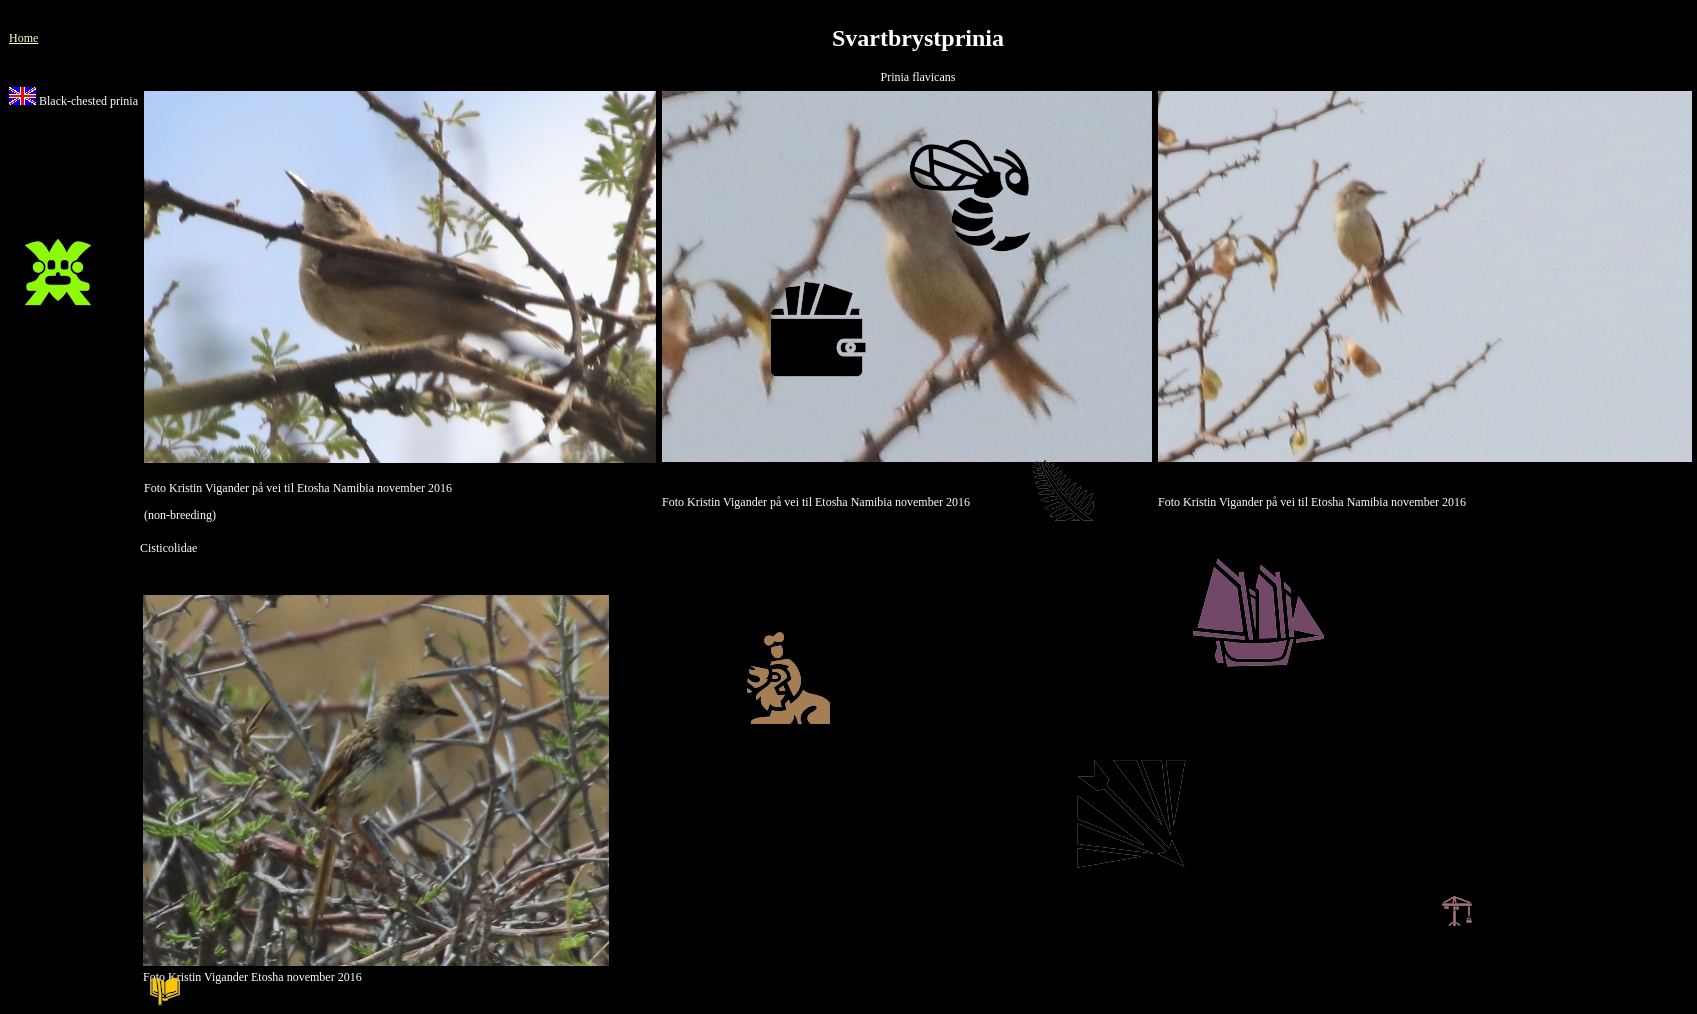 The height and width of the screenshot is (1014, 1697). Describe the element at coordinates (58, 272) in the screenshot. I see `decorative tribal or aztec-style game badge` at that location.